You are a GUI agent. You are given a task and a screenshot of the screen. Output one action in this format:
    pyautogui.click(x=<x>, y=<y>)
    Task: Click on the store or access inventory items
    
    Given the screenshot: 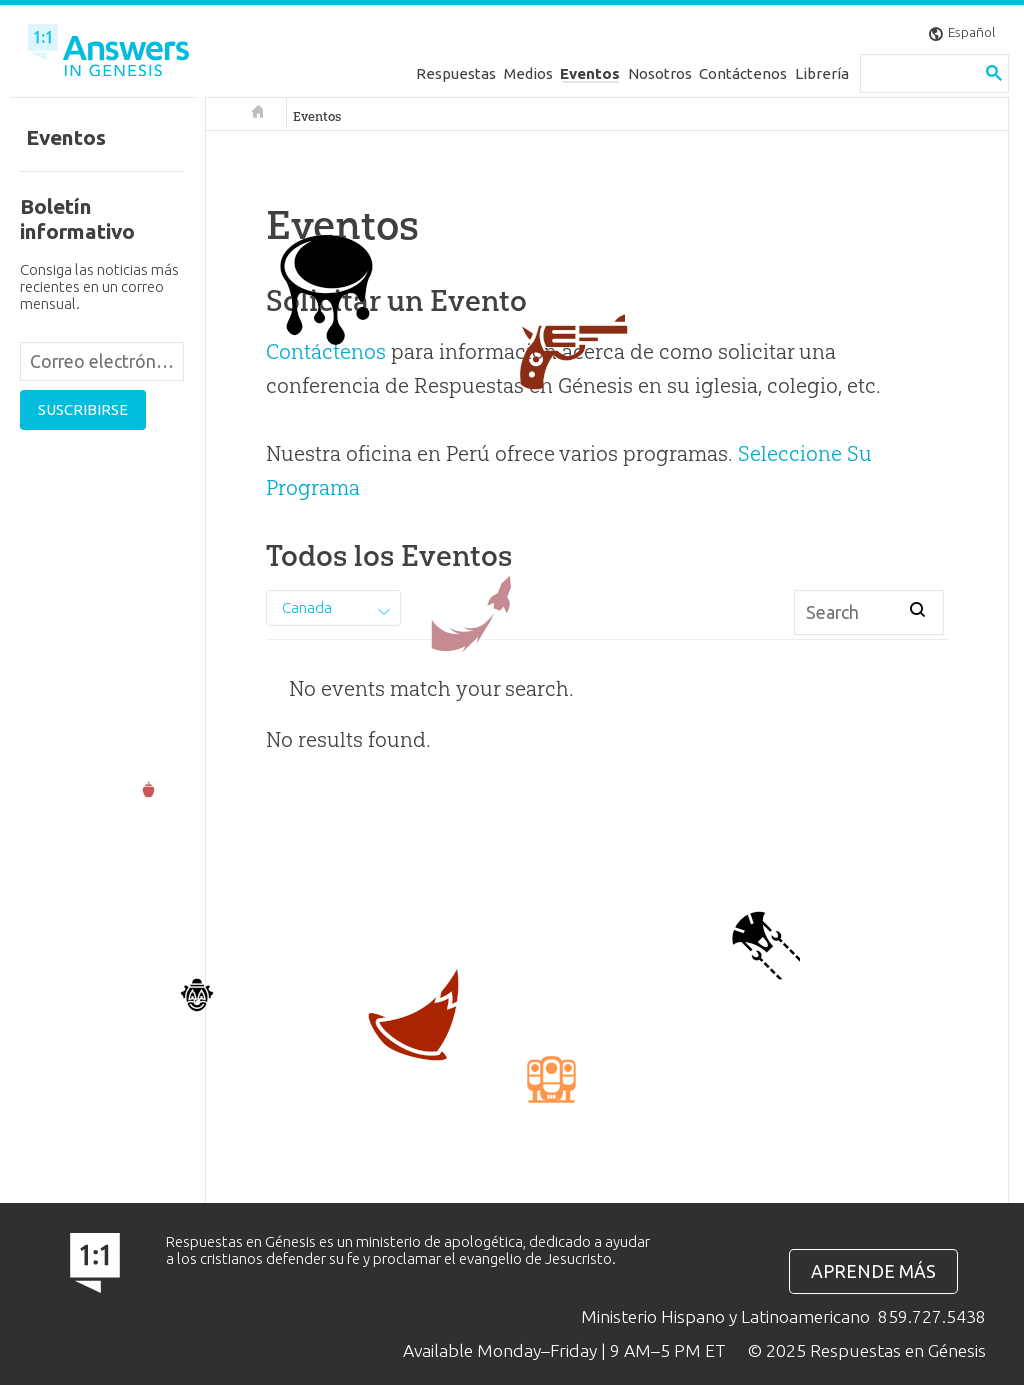 What is the action you would take?
    pyautogui.click(x=148, y=789)
    